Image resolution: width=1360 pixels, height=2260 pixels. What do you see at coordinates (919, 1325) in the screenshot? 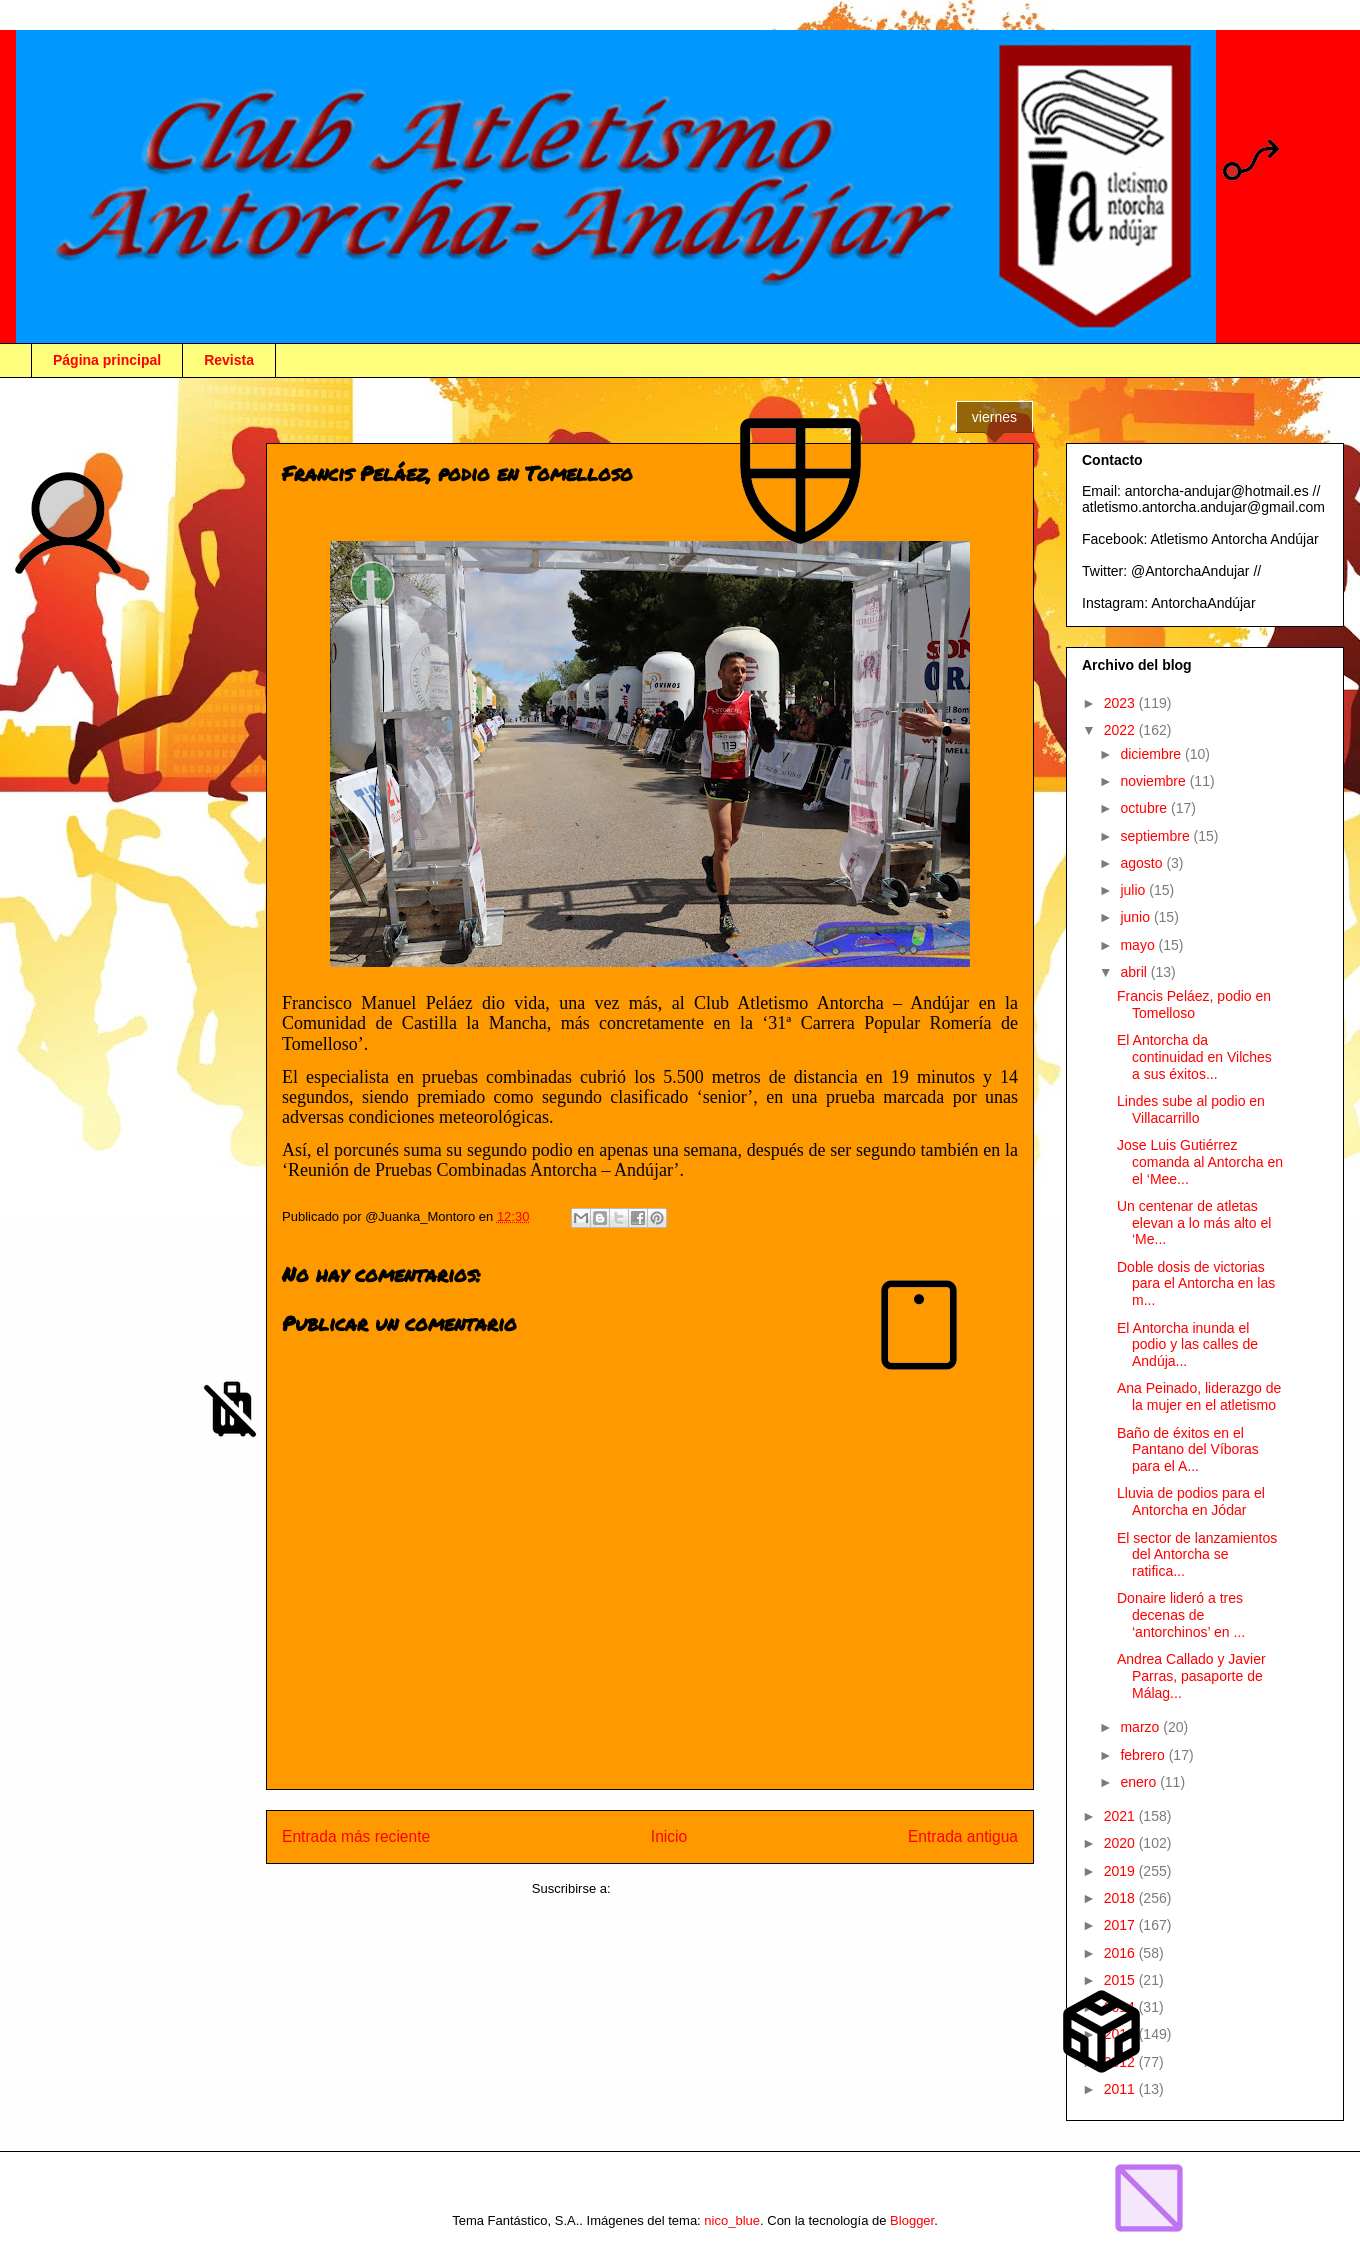
I see `tablet device with front-facing camera` at bounding box center [919, 1325].